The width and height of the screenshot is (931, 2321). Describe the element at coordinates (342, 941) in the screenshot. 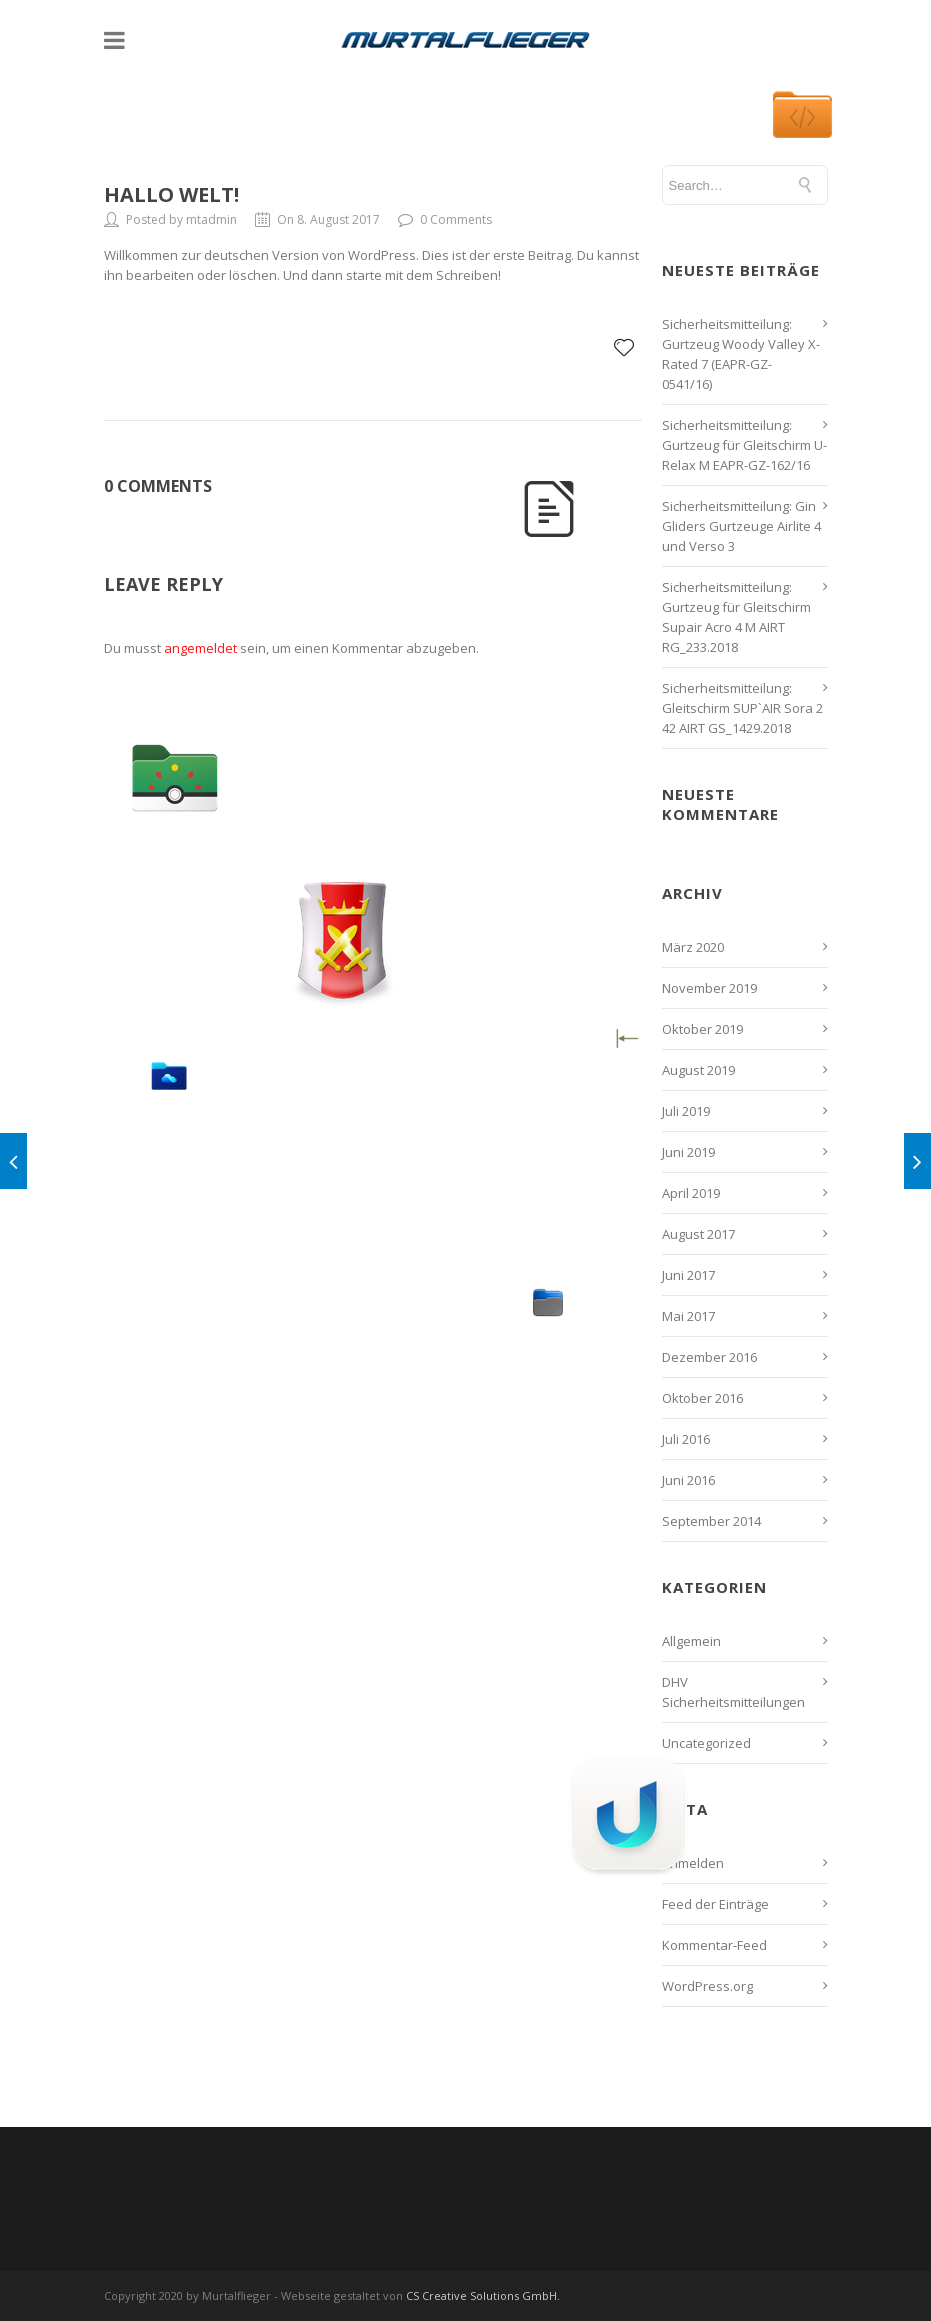

I see `indicates high security status or strong protection level` at that location.